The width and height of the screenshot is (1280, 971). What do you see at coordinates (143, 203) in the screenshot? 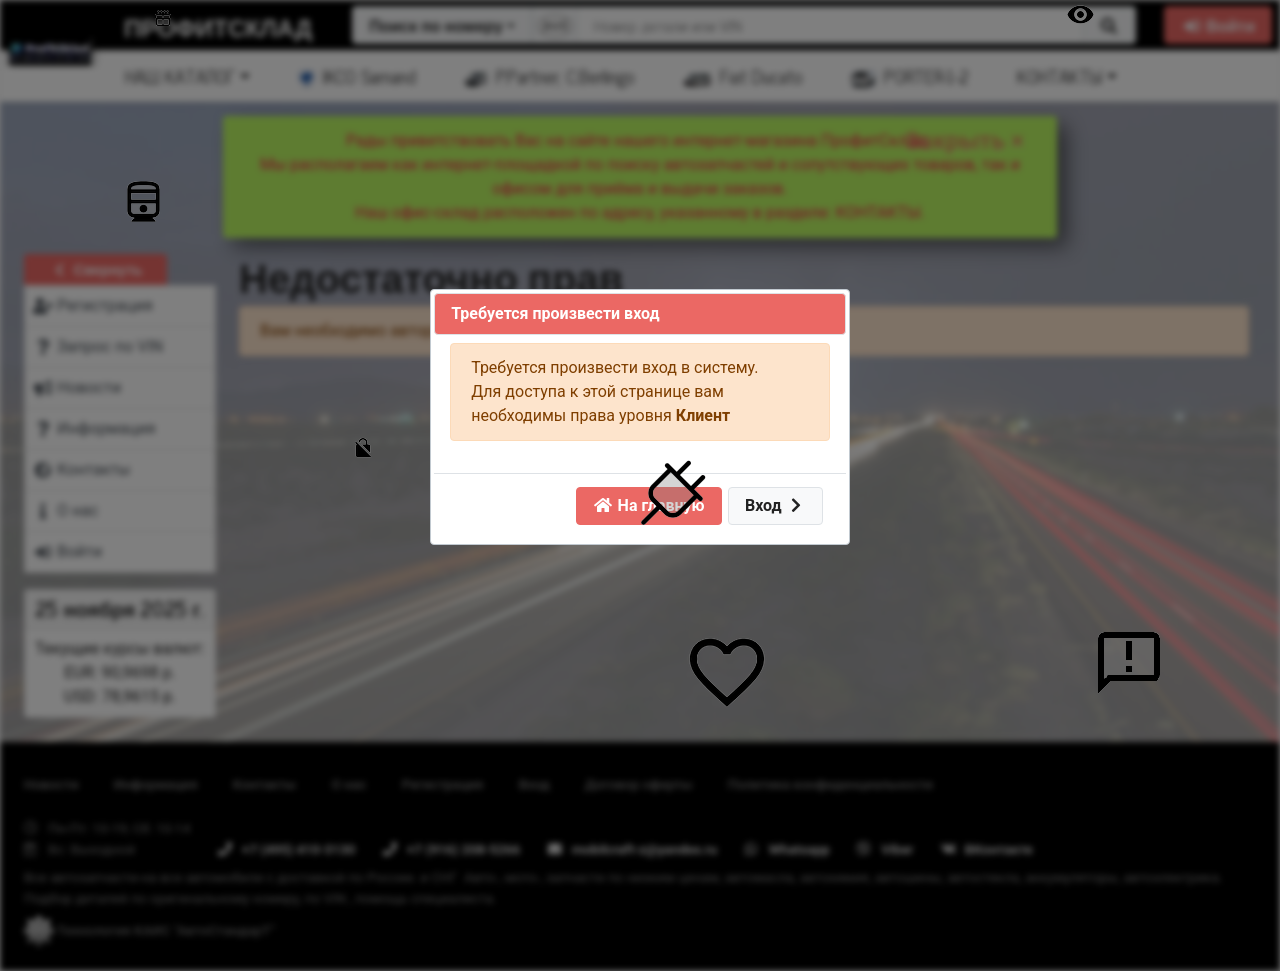
I see `get directions to a railway or train station` at bounding box center [143, 203].